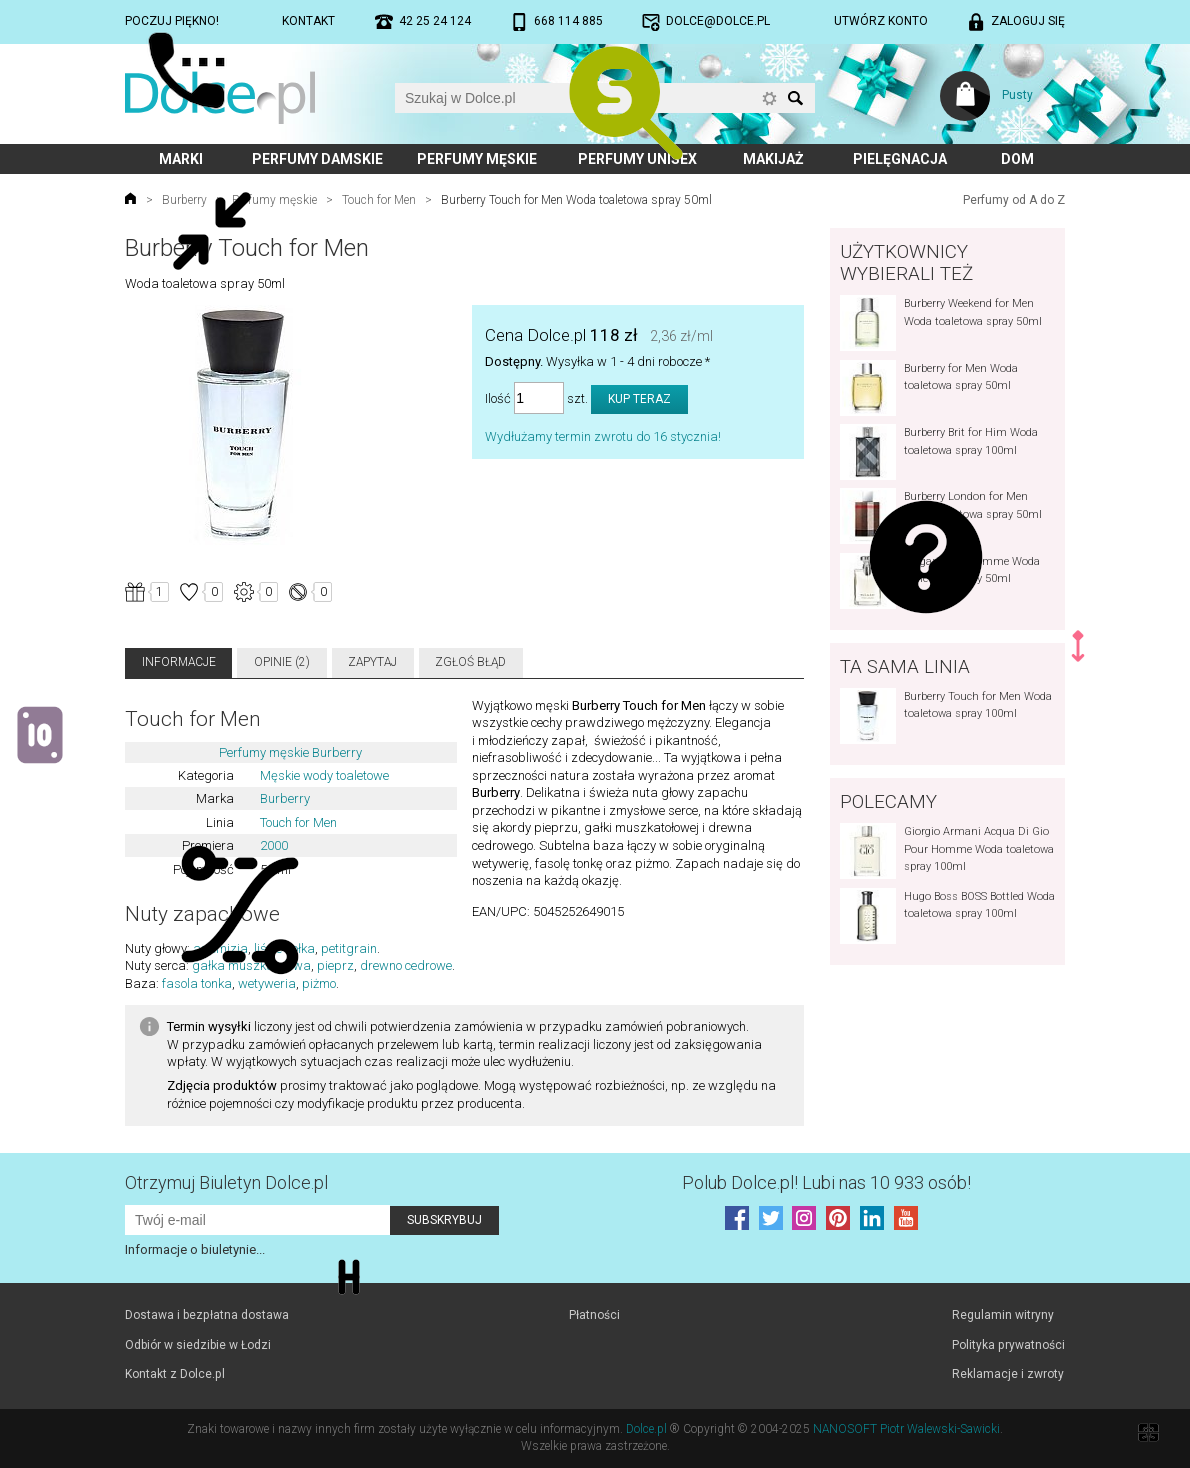  What do you see at coordinates (240, 910) in the screenshot?
I see `adjust animation easing curve control points` at bounding box center [240, 910].